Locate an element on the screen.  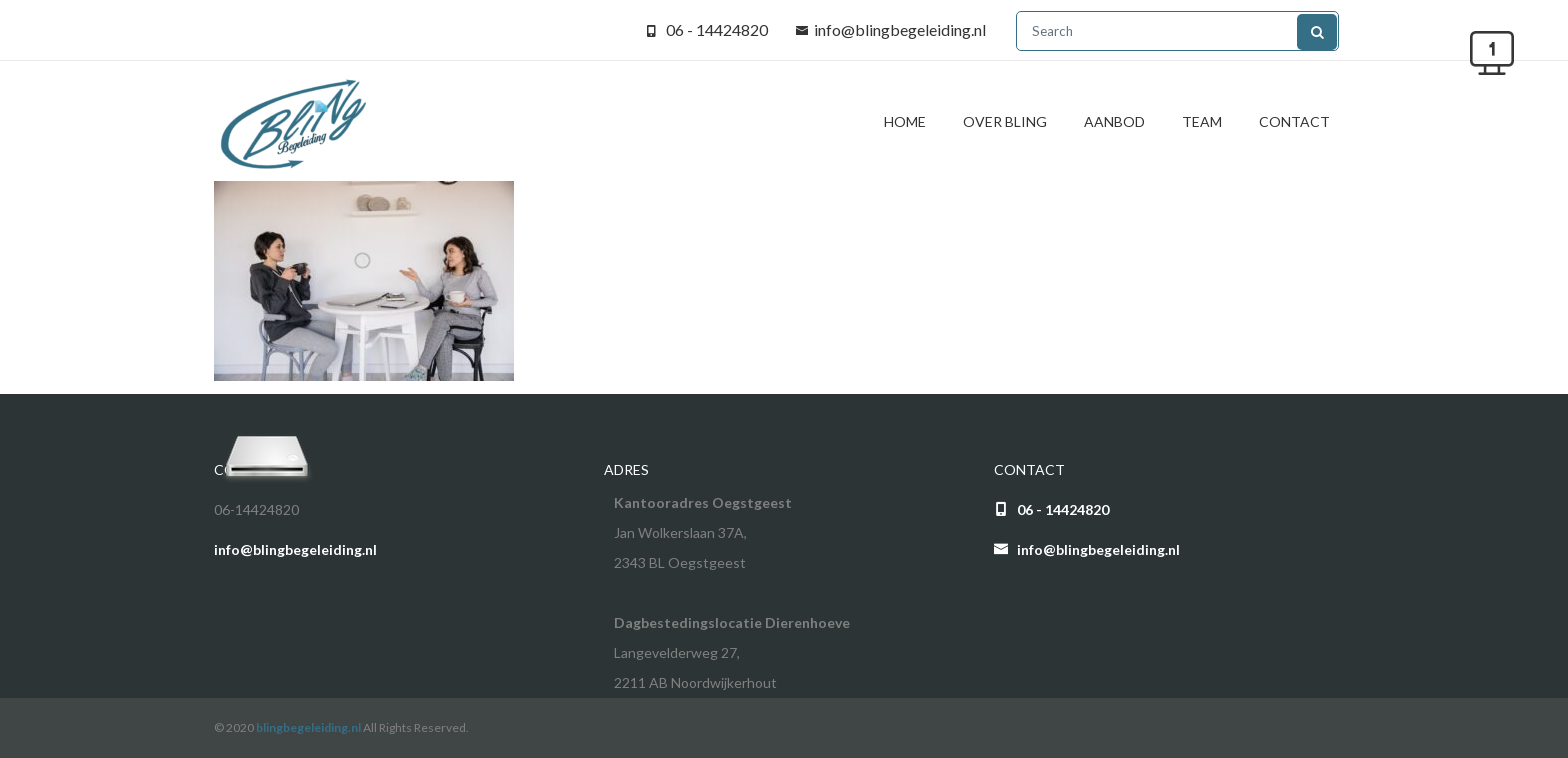
access removable storage device is located at coordinates (267, 458).